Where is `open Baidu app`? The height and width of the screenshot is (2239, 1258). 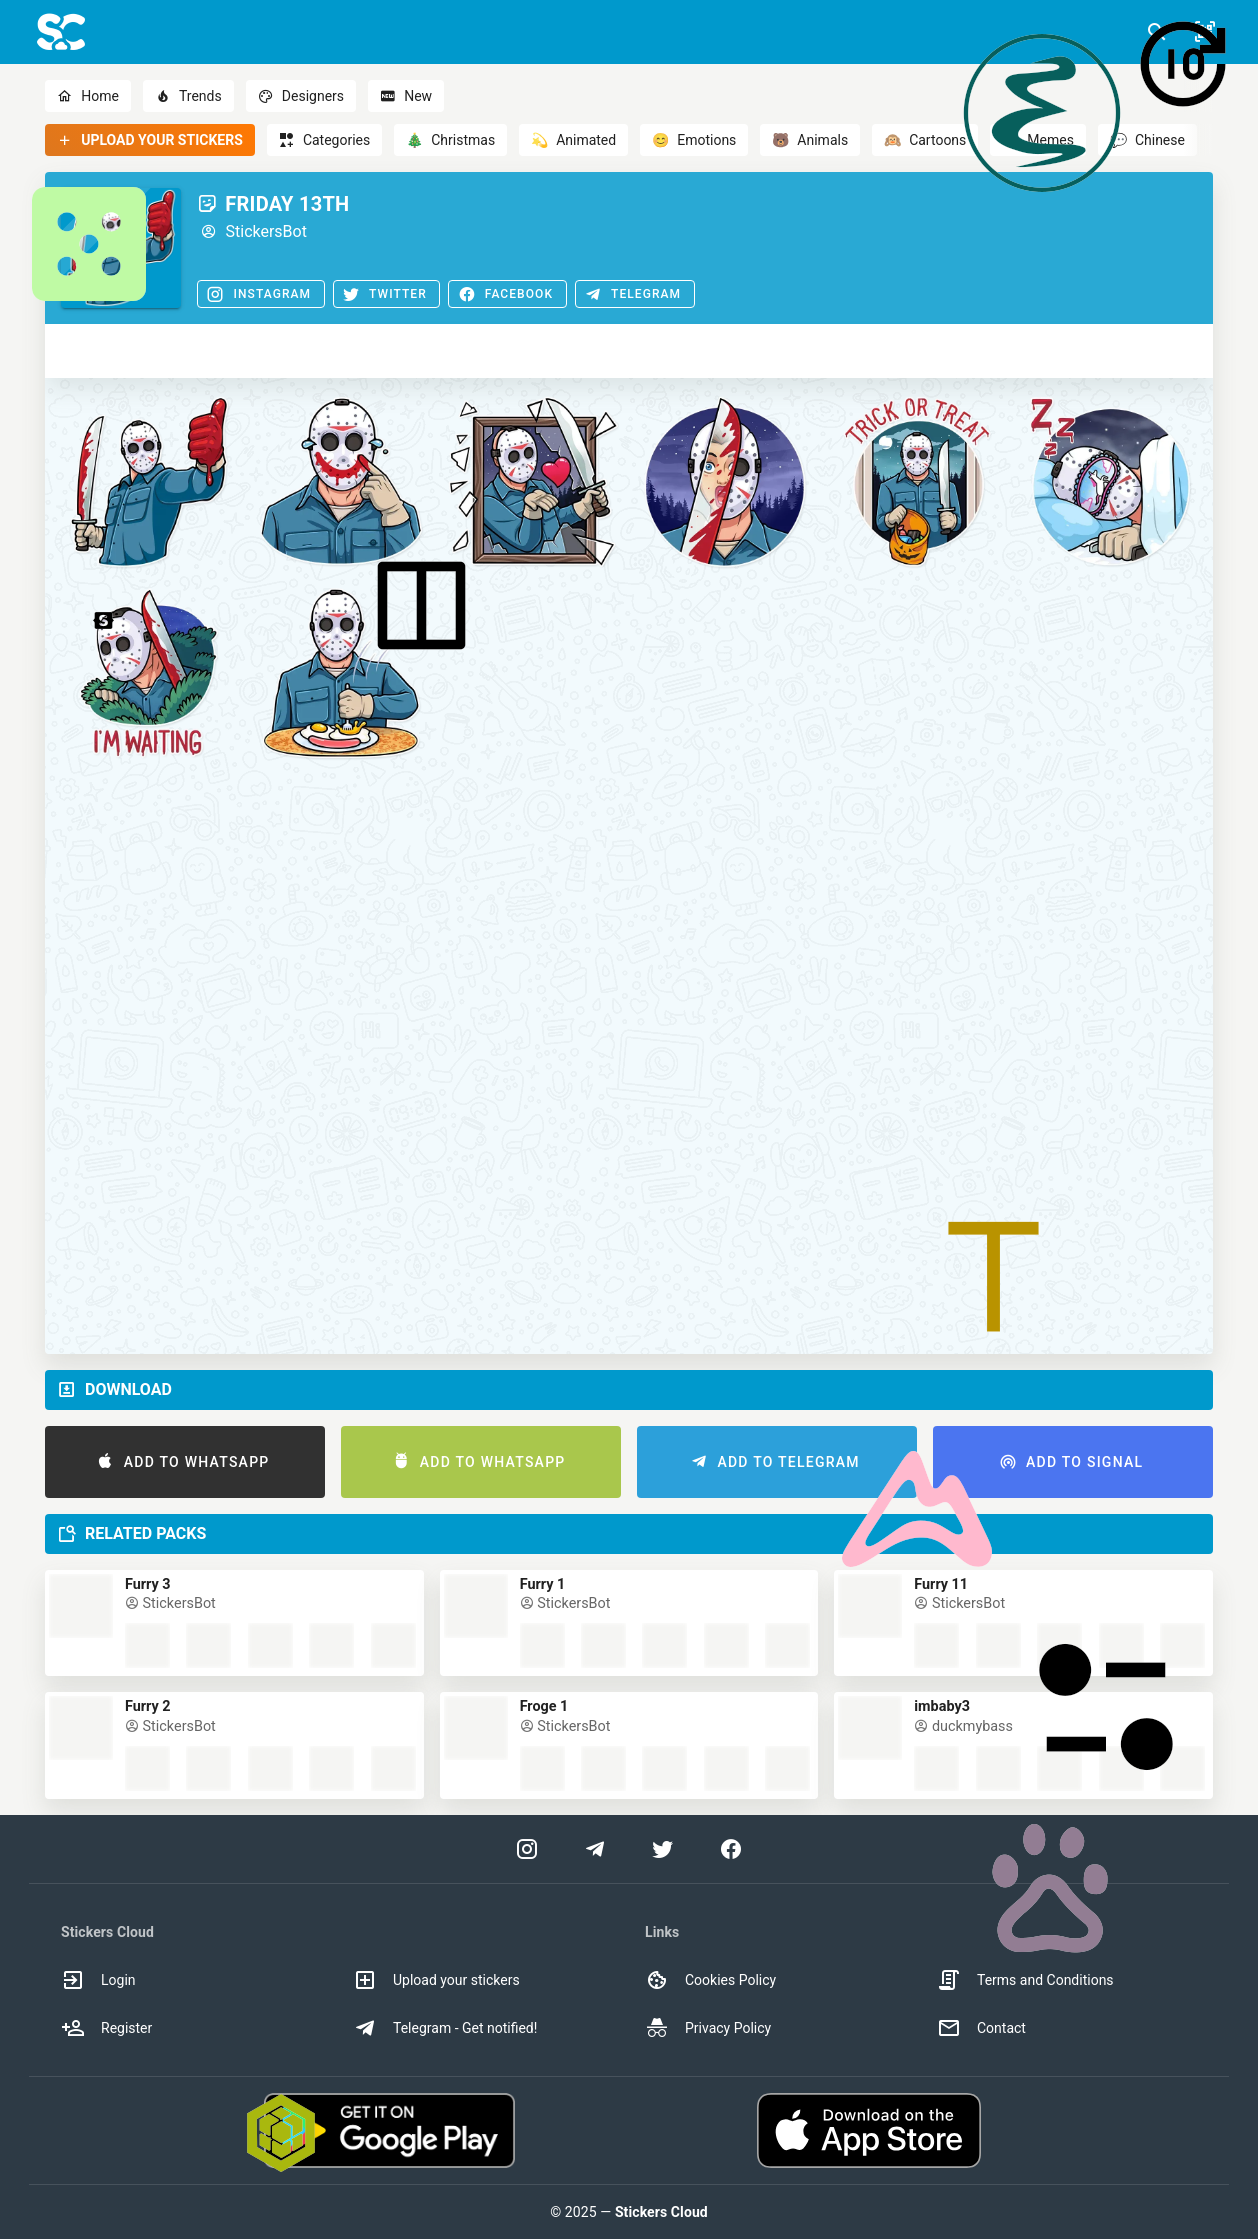 open Baidu app is located at coordinates (1050, 1887).